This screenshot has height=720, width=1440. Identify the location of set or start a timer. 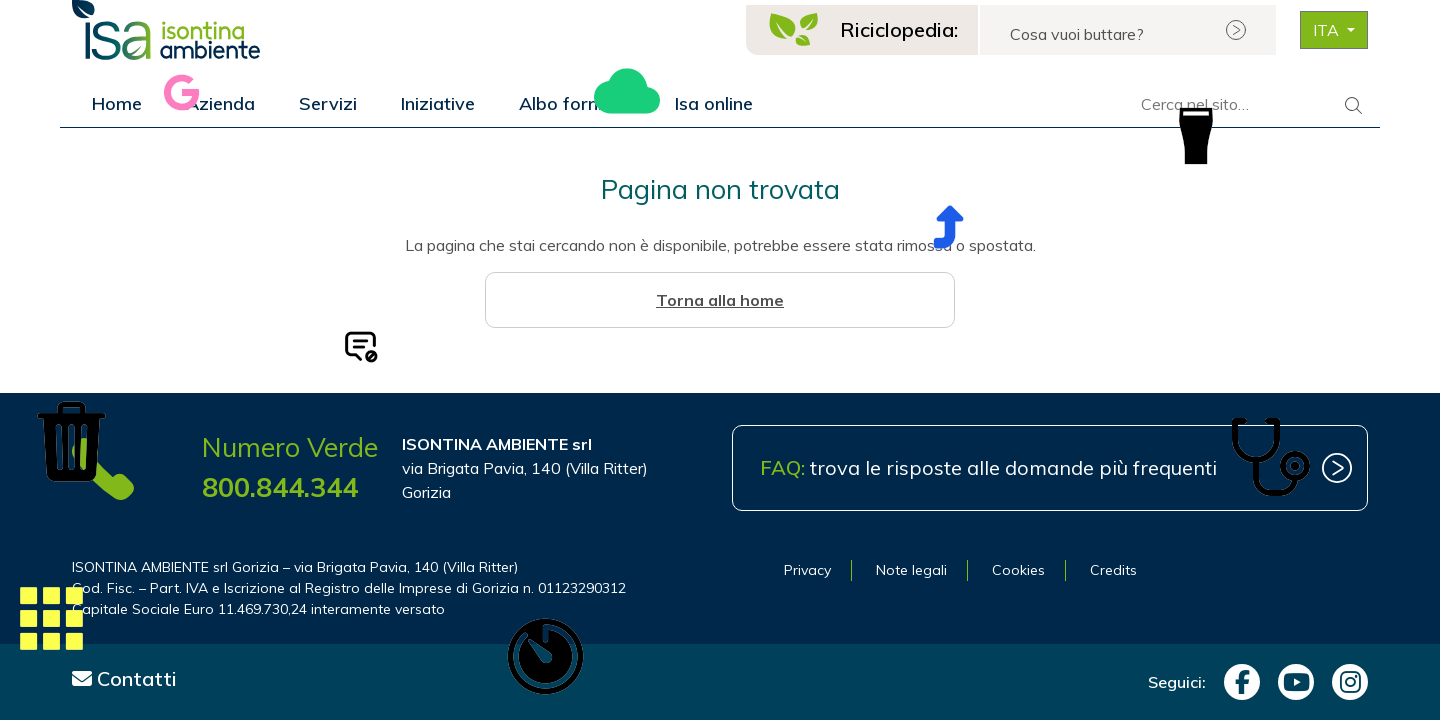
(545, 656).